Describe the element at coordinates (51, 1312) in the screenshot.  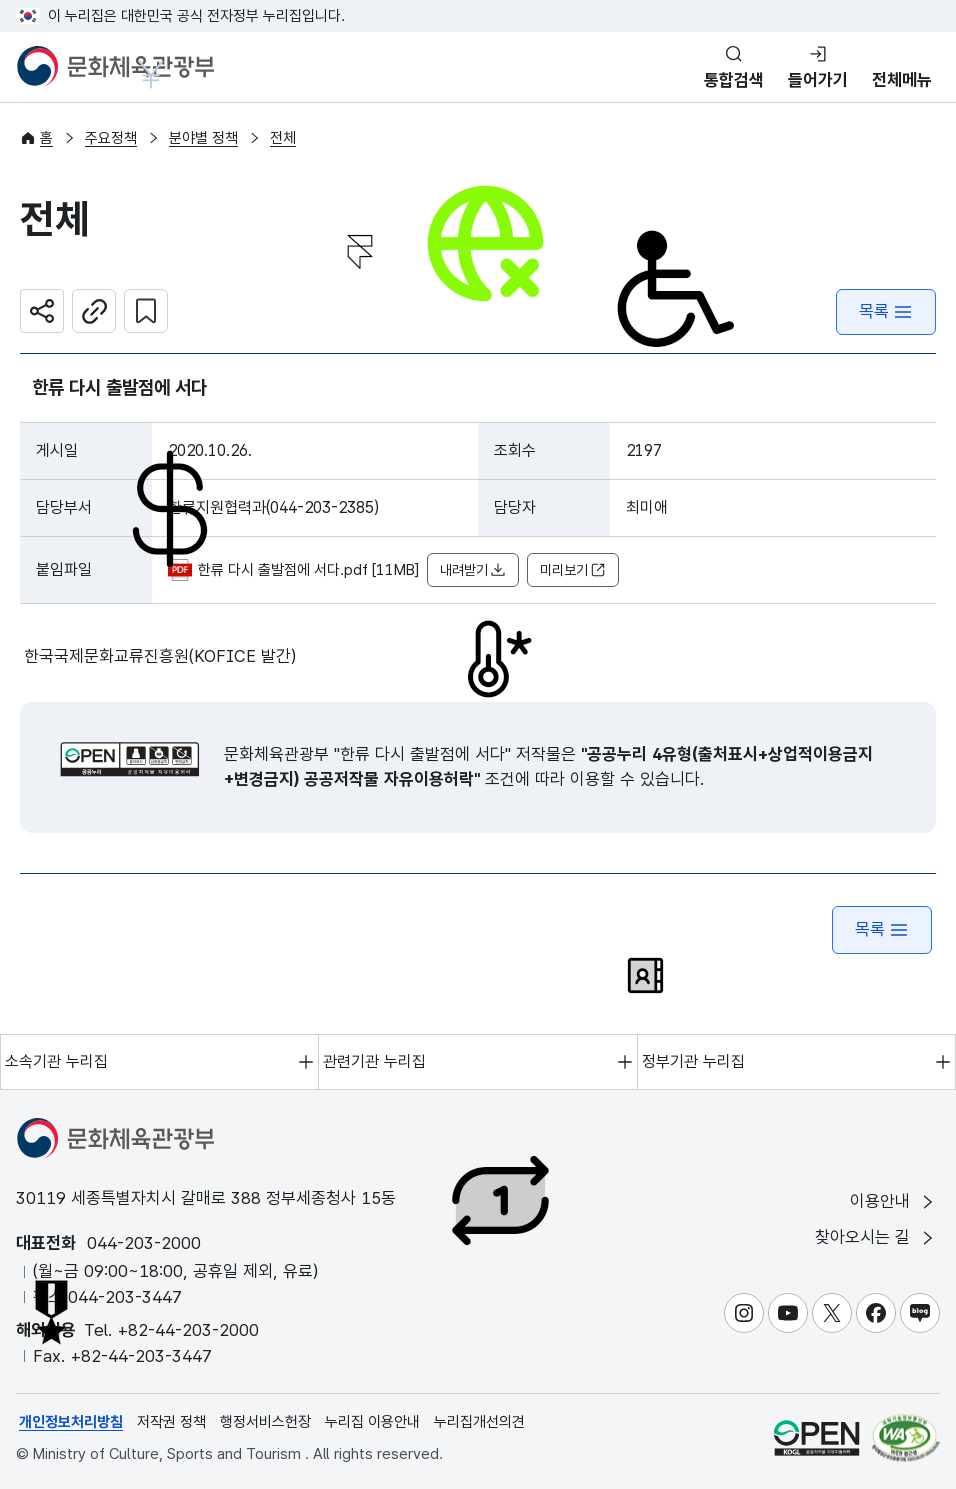
I see `view achievements or awards` at that location.